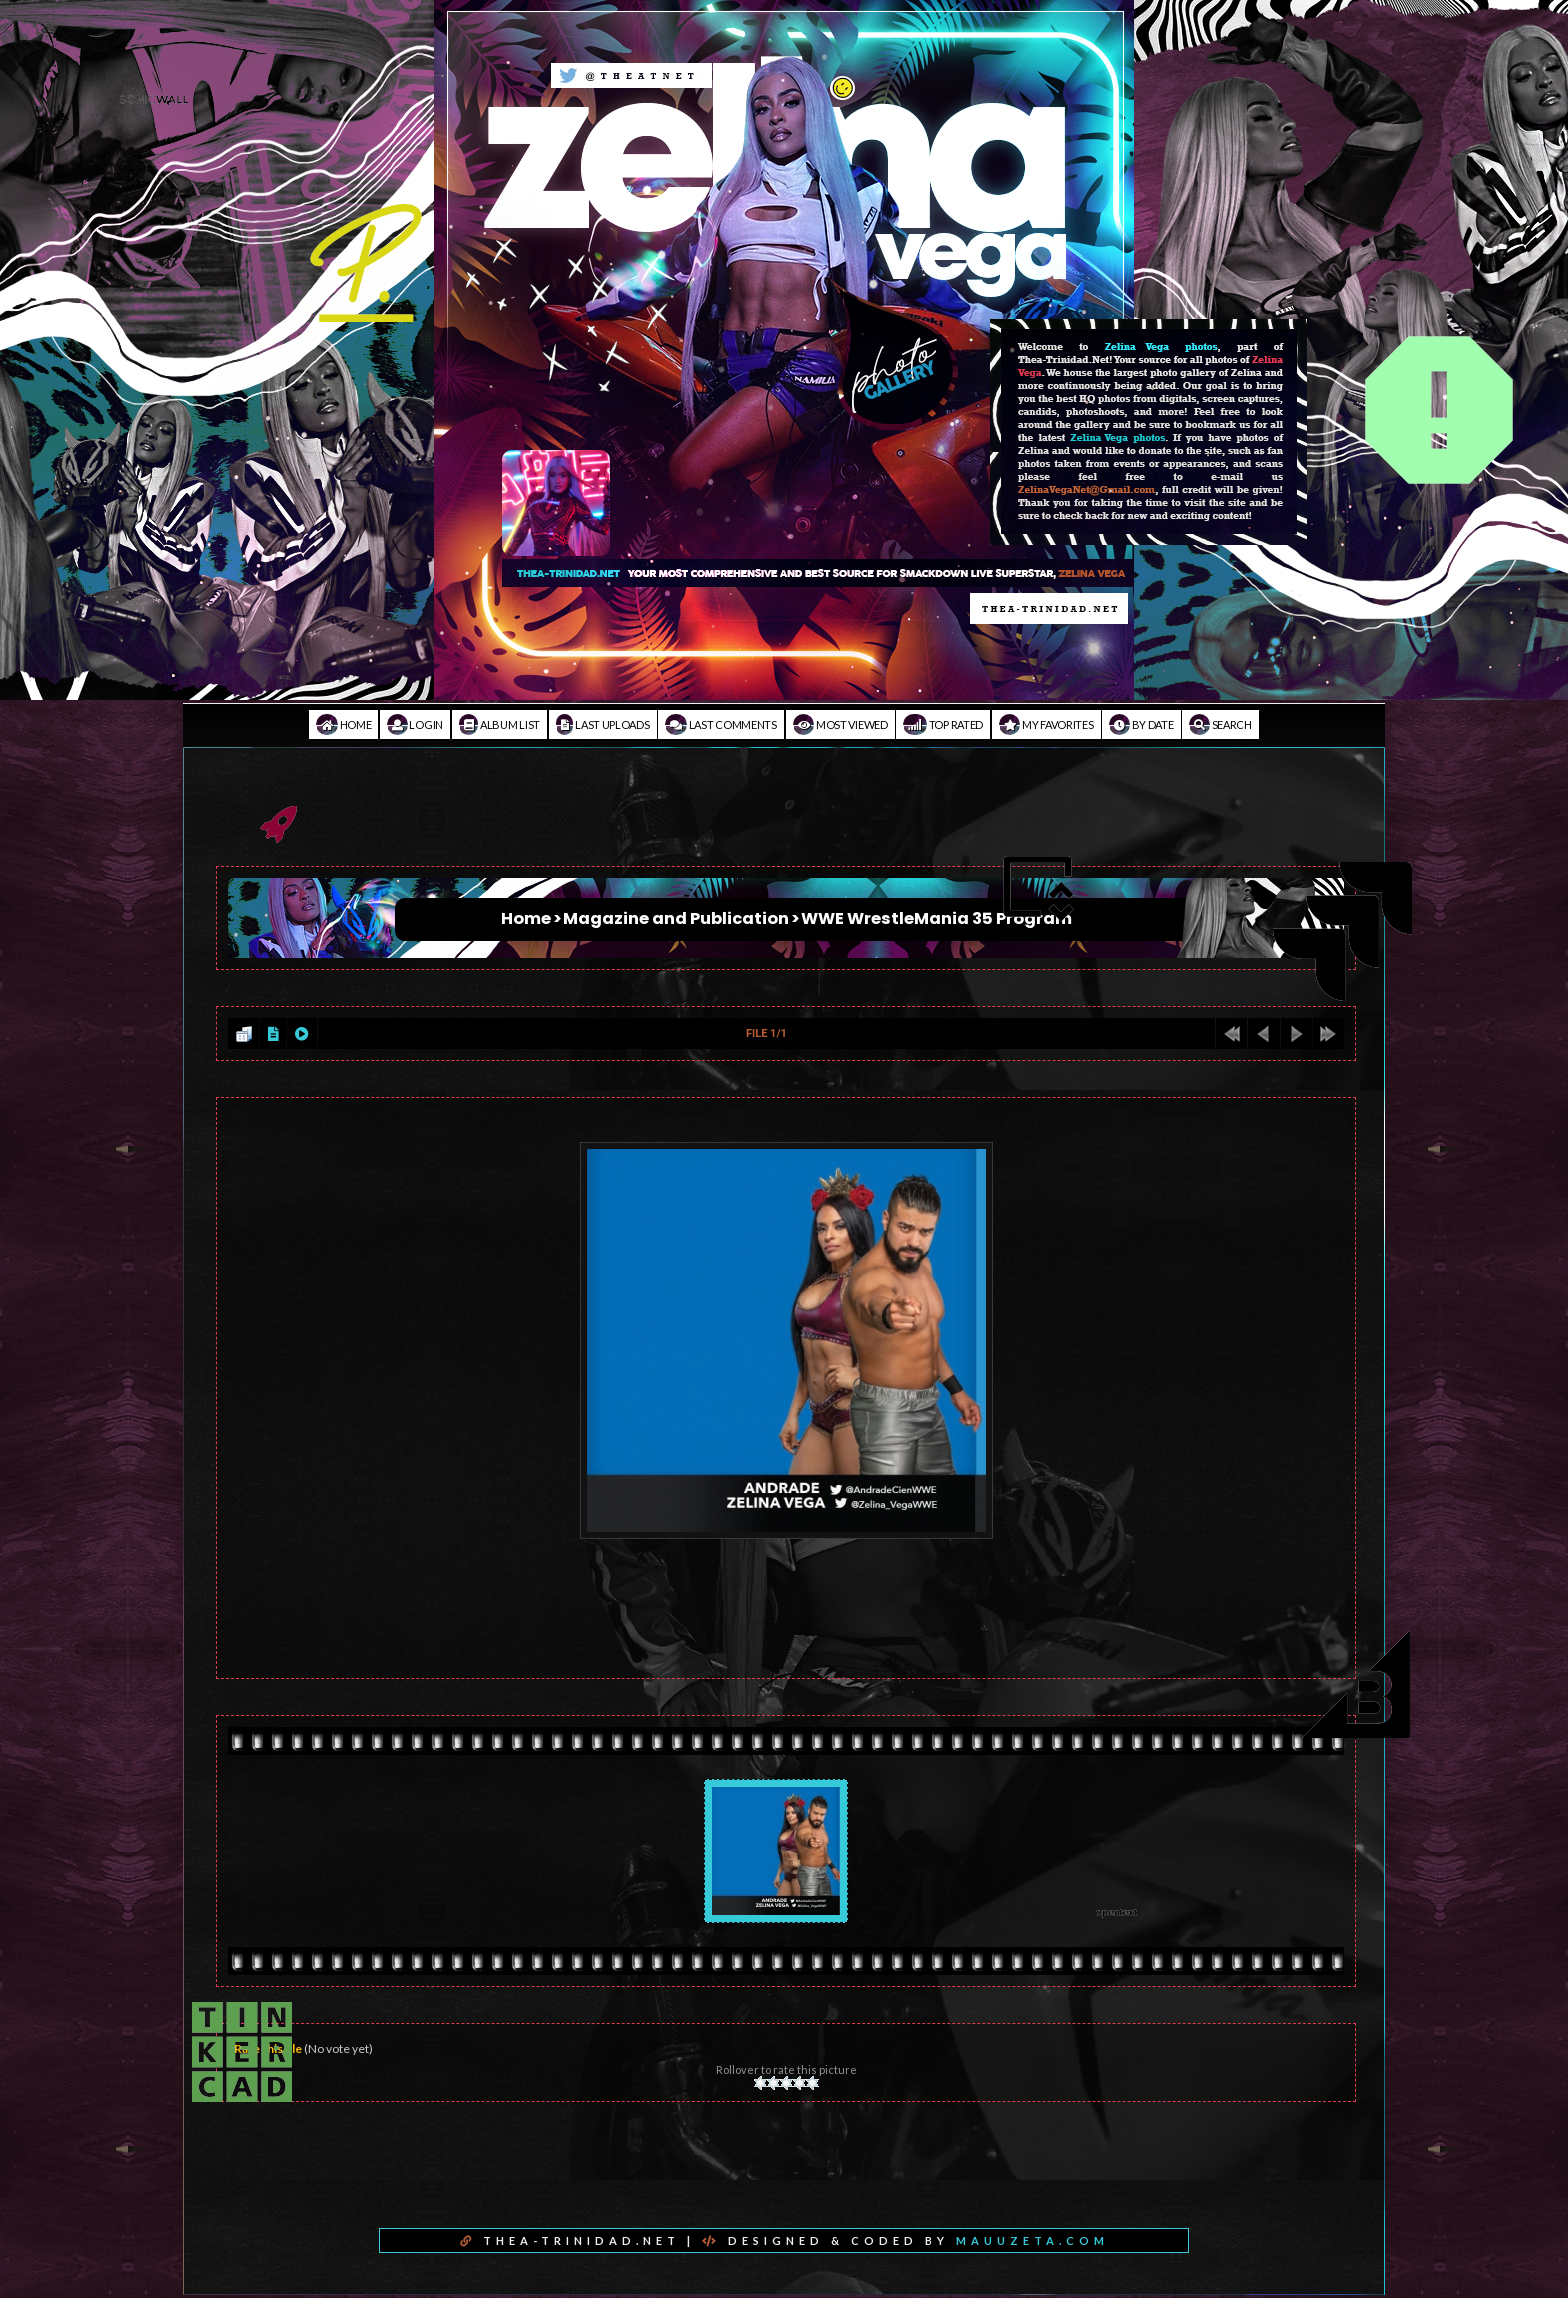 The height and width of the screenshot is (2298, 1568). Describe the element at coordinates (242, 2052) in the screenshot. I see `open tinkercad 3d design application` at that location.